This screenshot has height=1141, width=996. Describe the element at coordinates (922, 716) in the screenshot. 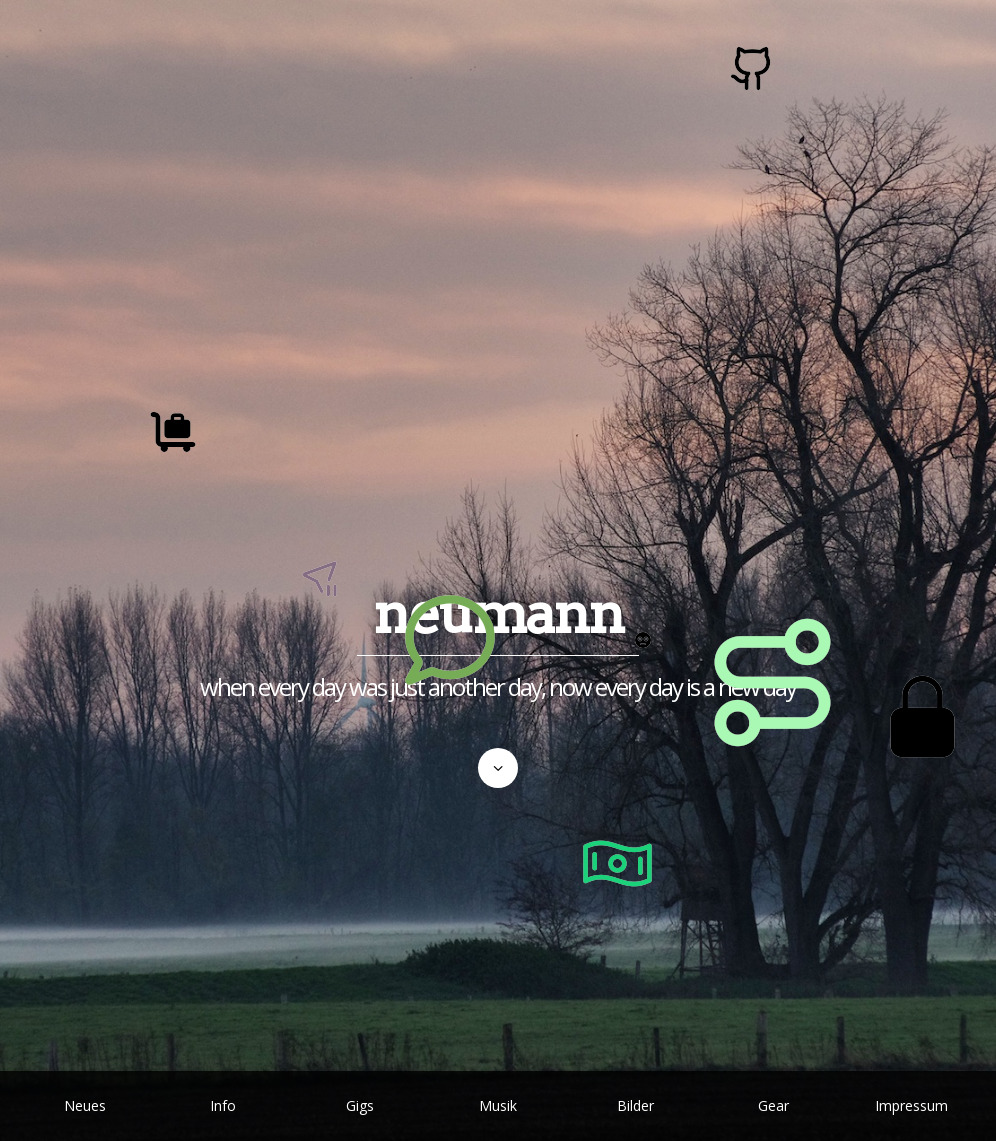

I see `indicates a locked or secured item` at that location.